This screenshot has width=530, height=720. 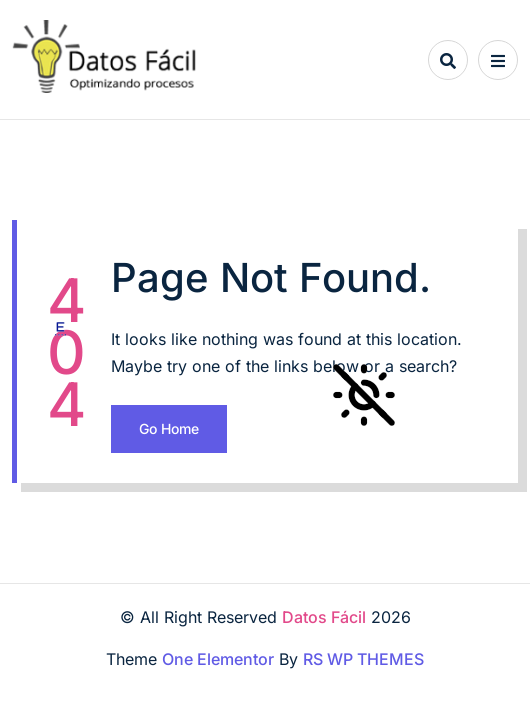 What do you see at coordinates (60, 328) in the screenshot?
I see `apply text emphasis or bold formatting` at bounding box center [60, 328].